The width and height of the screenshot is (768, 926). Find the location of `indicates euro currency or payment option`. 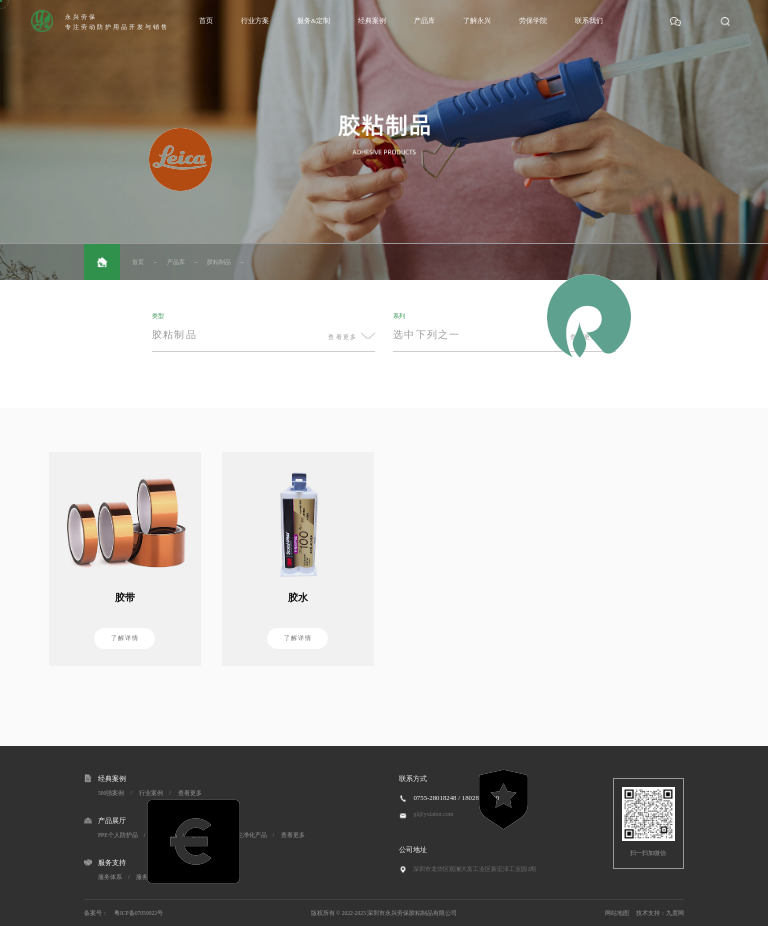

indicates euro currency or payment option is located at coordinates (193, 841).